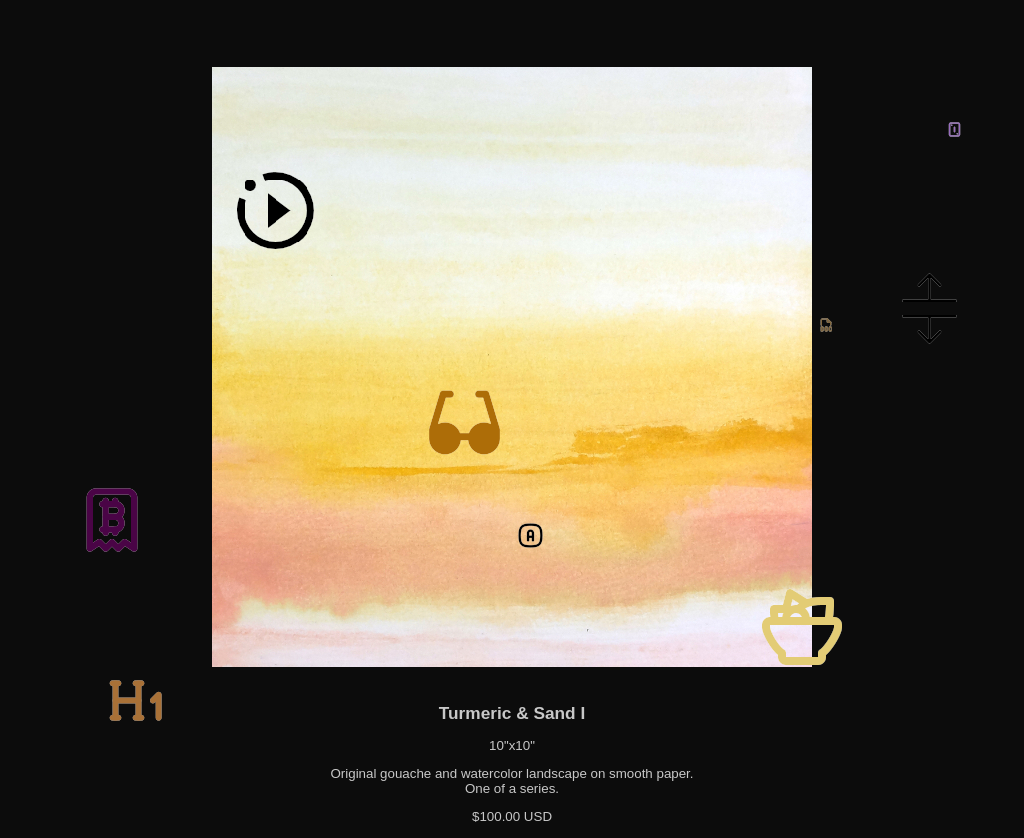 The width and height of the screenshot is (1024, 838). What do you see at coordinates (802, 625) in the screenshot?
I see `view salad or healthy food options` at bounding box center [802, 625].